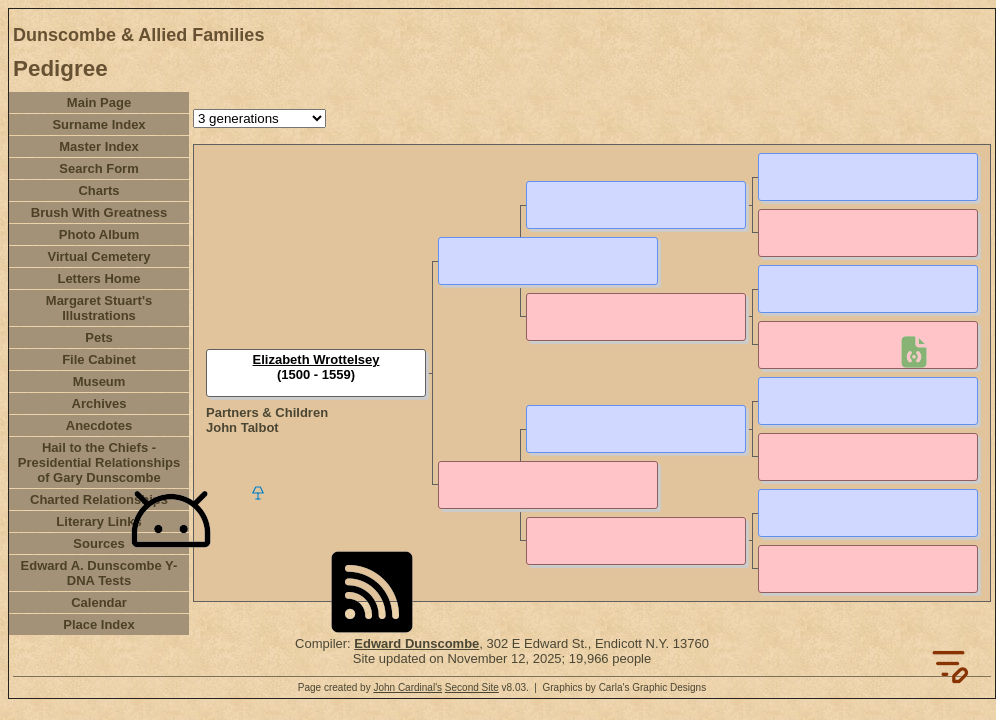 The image size is (996, 720). I want to click on access audio or media file, so click(914, 352).